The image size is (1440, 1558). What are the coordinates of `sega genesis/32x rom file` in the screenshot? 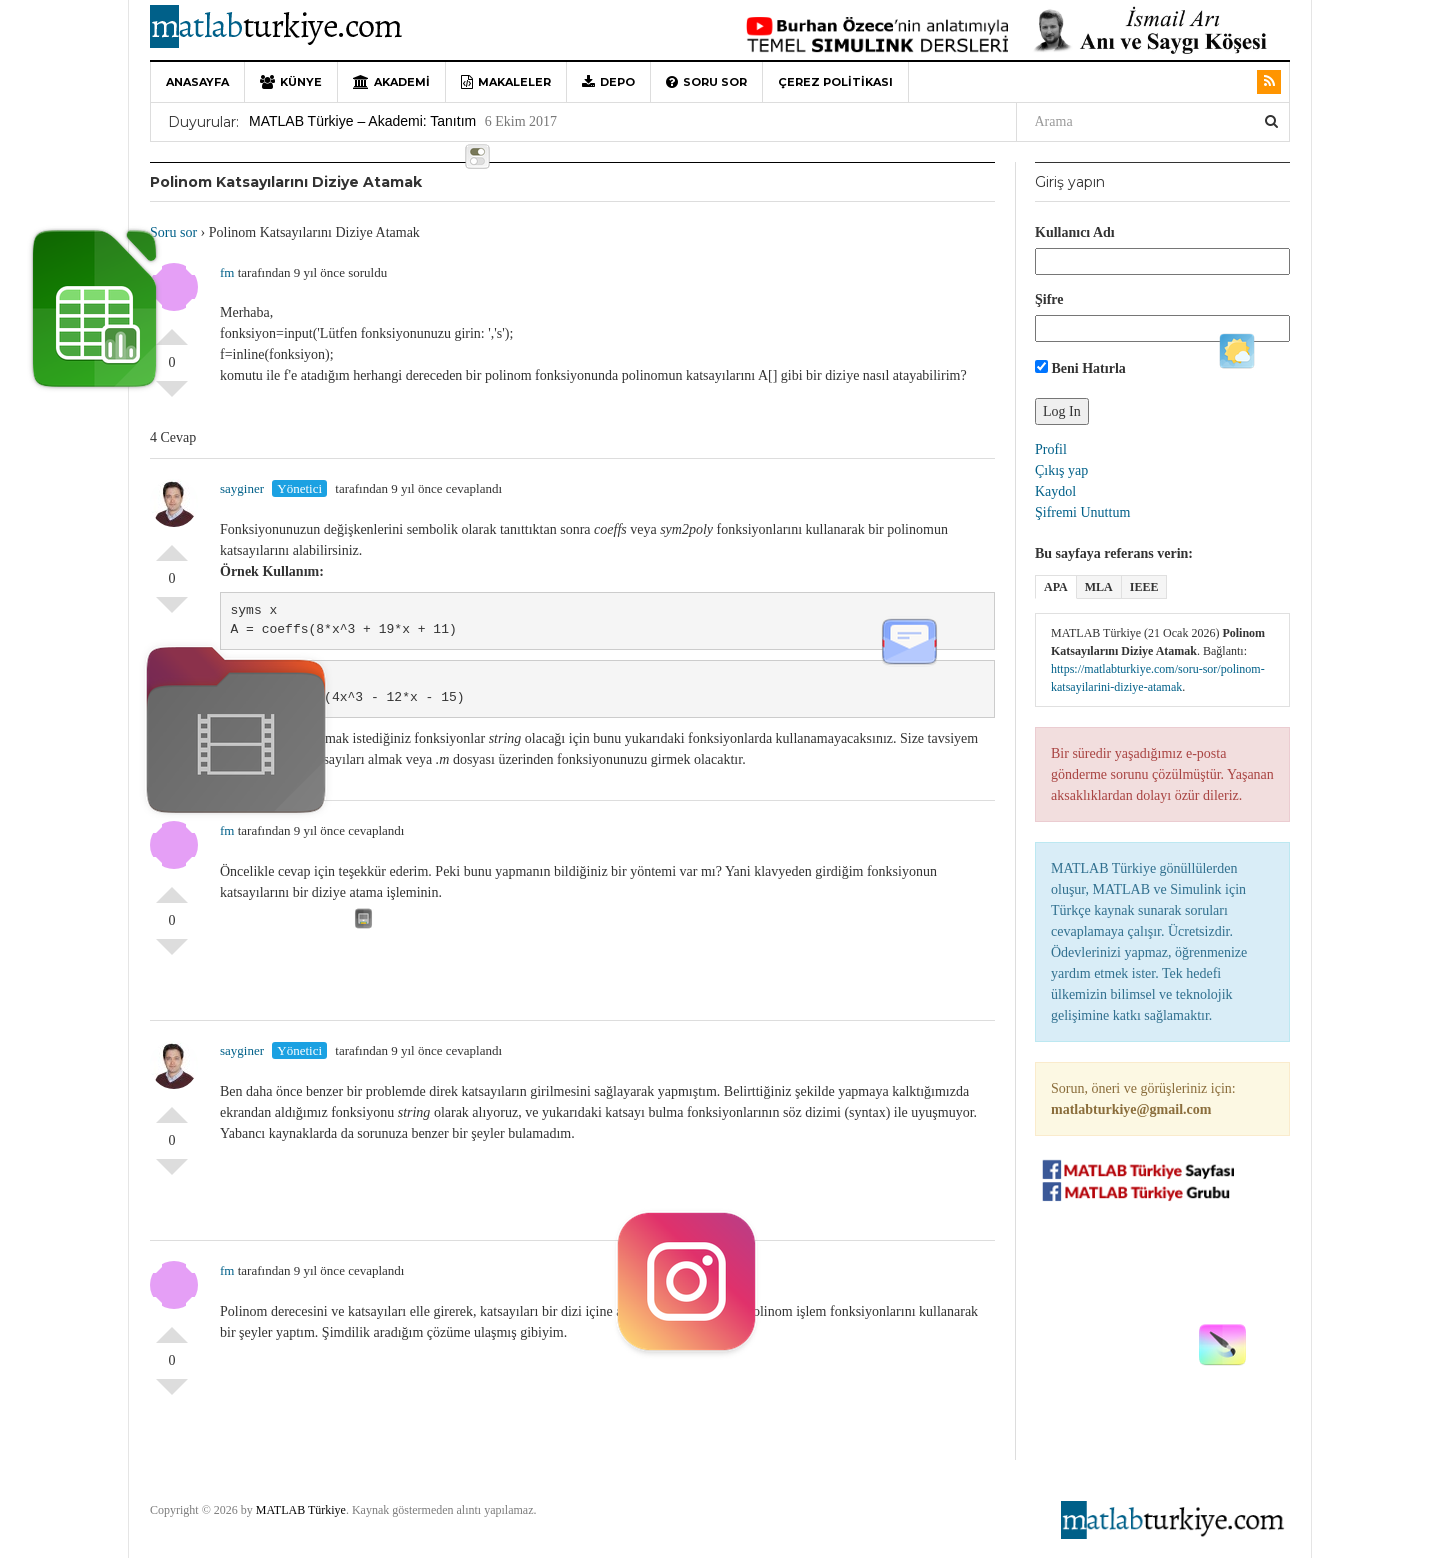 It's located at (363, 918).